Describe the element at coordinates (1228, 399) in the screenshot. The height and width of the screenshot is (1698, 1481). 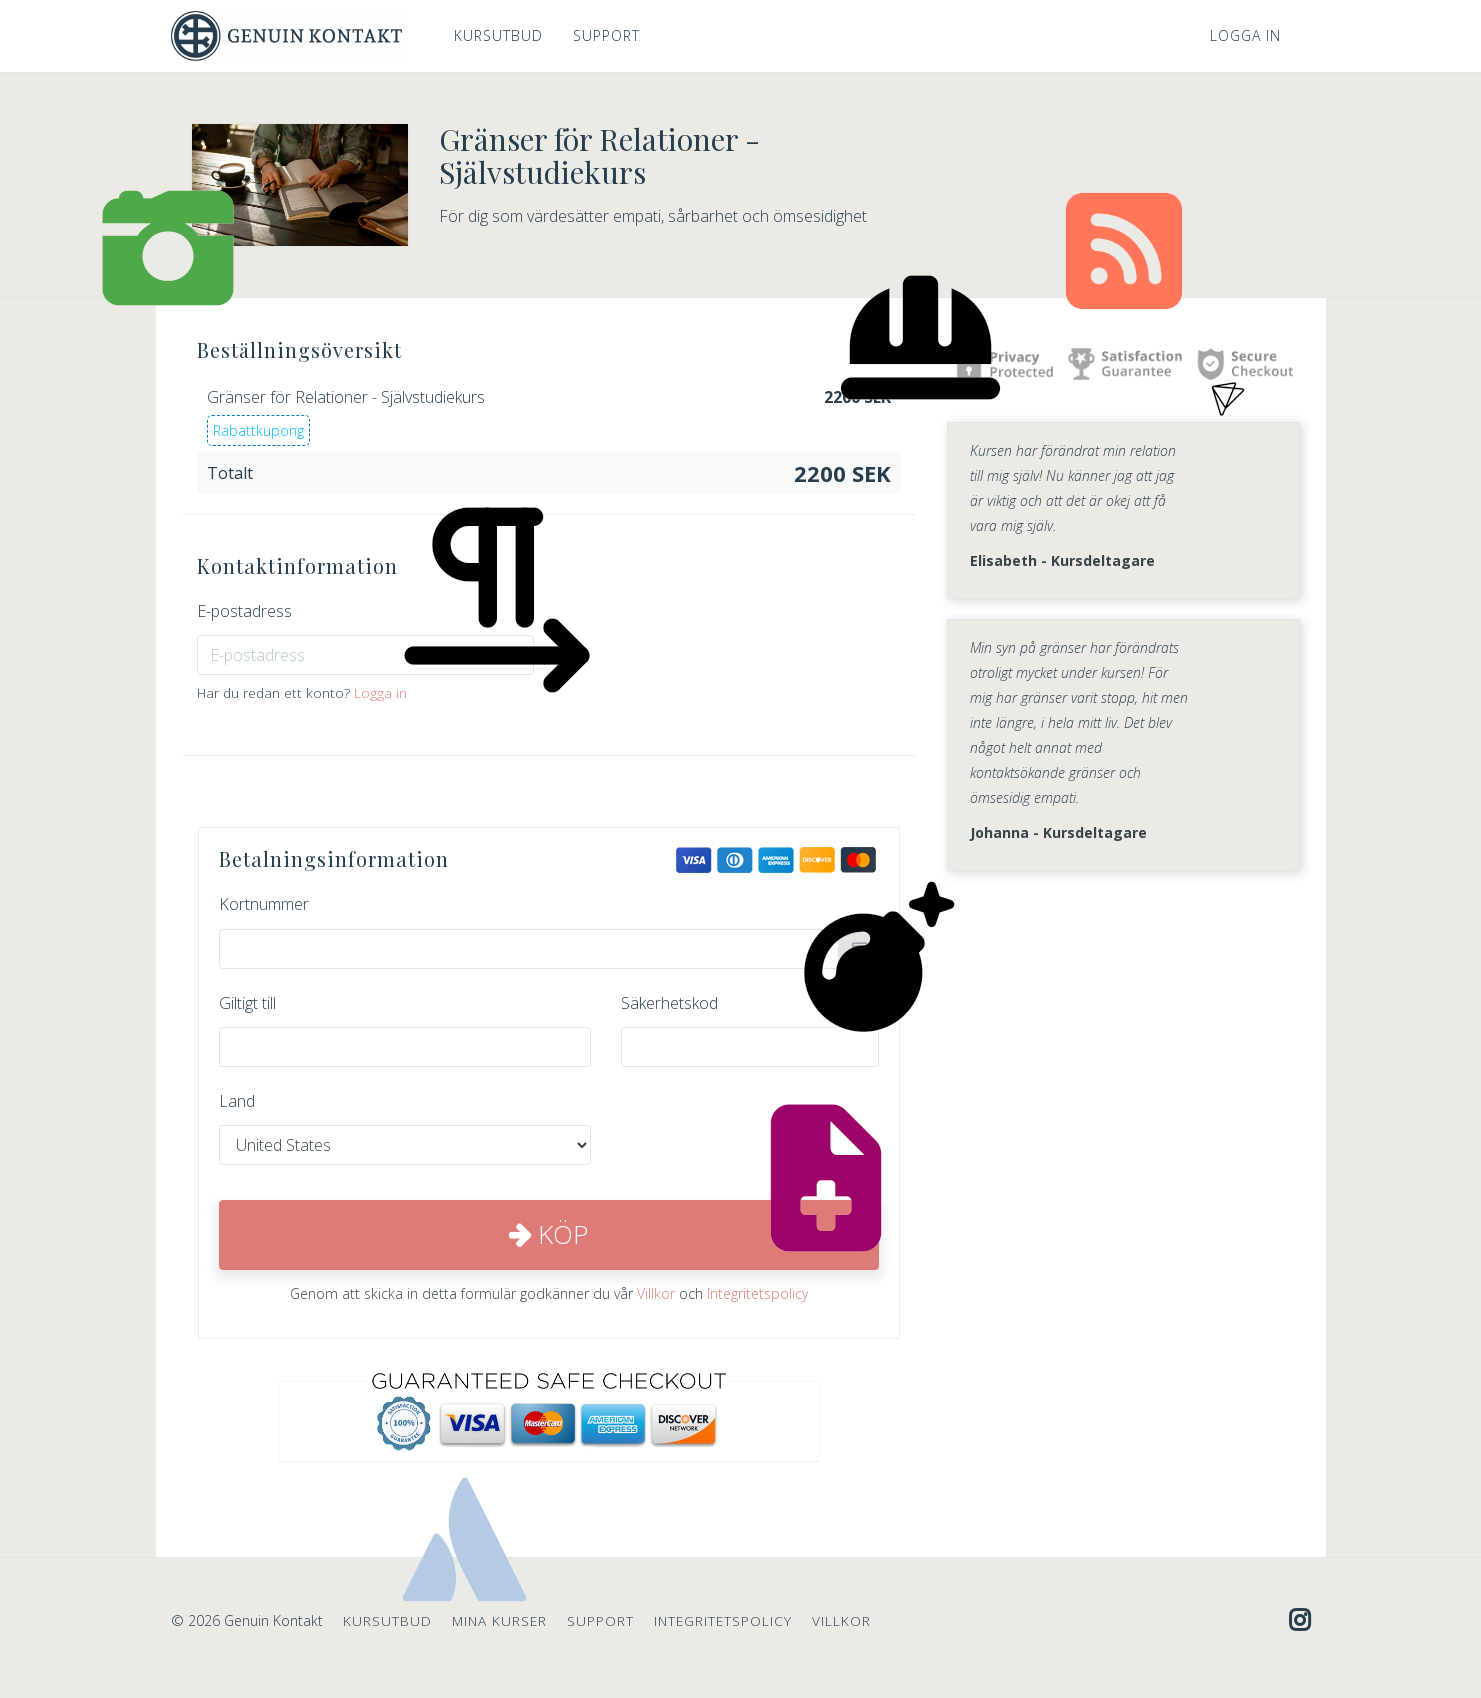
I see `pushed app logo` at that location.